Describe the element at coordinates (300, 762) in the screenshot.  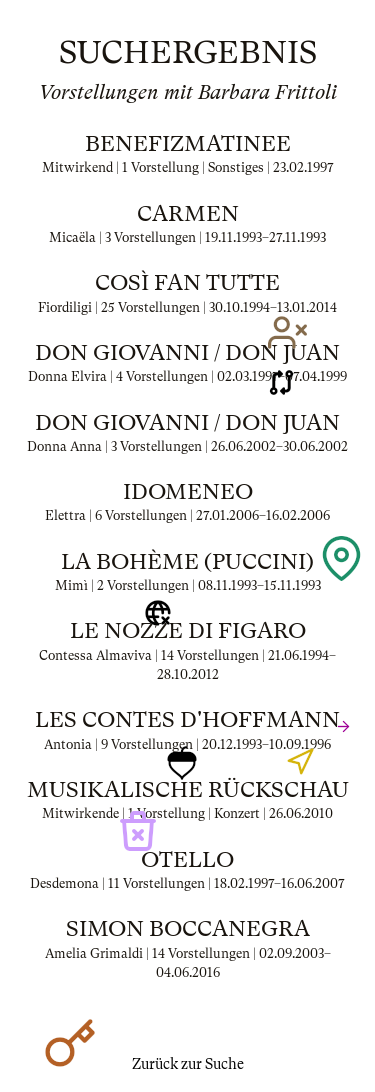
I see `access navigation or directions` at that location.